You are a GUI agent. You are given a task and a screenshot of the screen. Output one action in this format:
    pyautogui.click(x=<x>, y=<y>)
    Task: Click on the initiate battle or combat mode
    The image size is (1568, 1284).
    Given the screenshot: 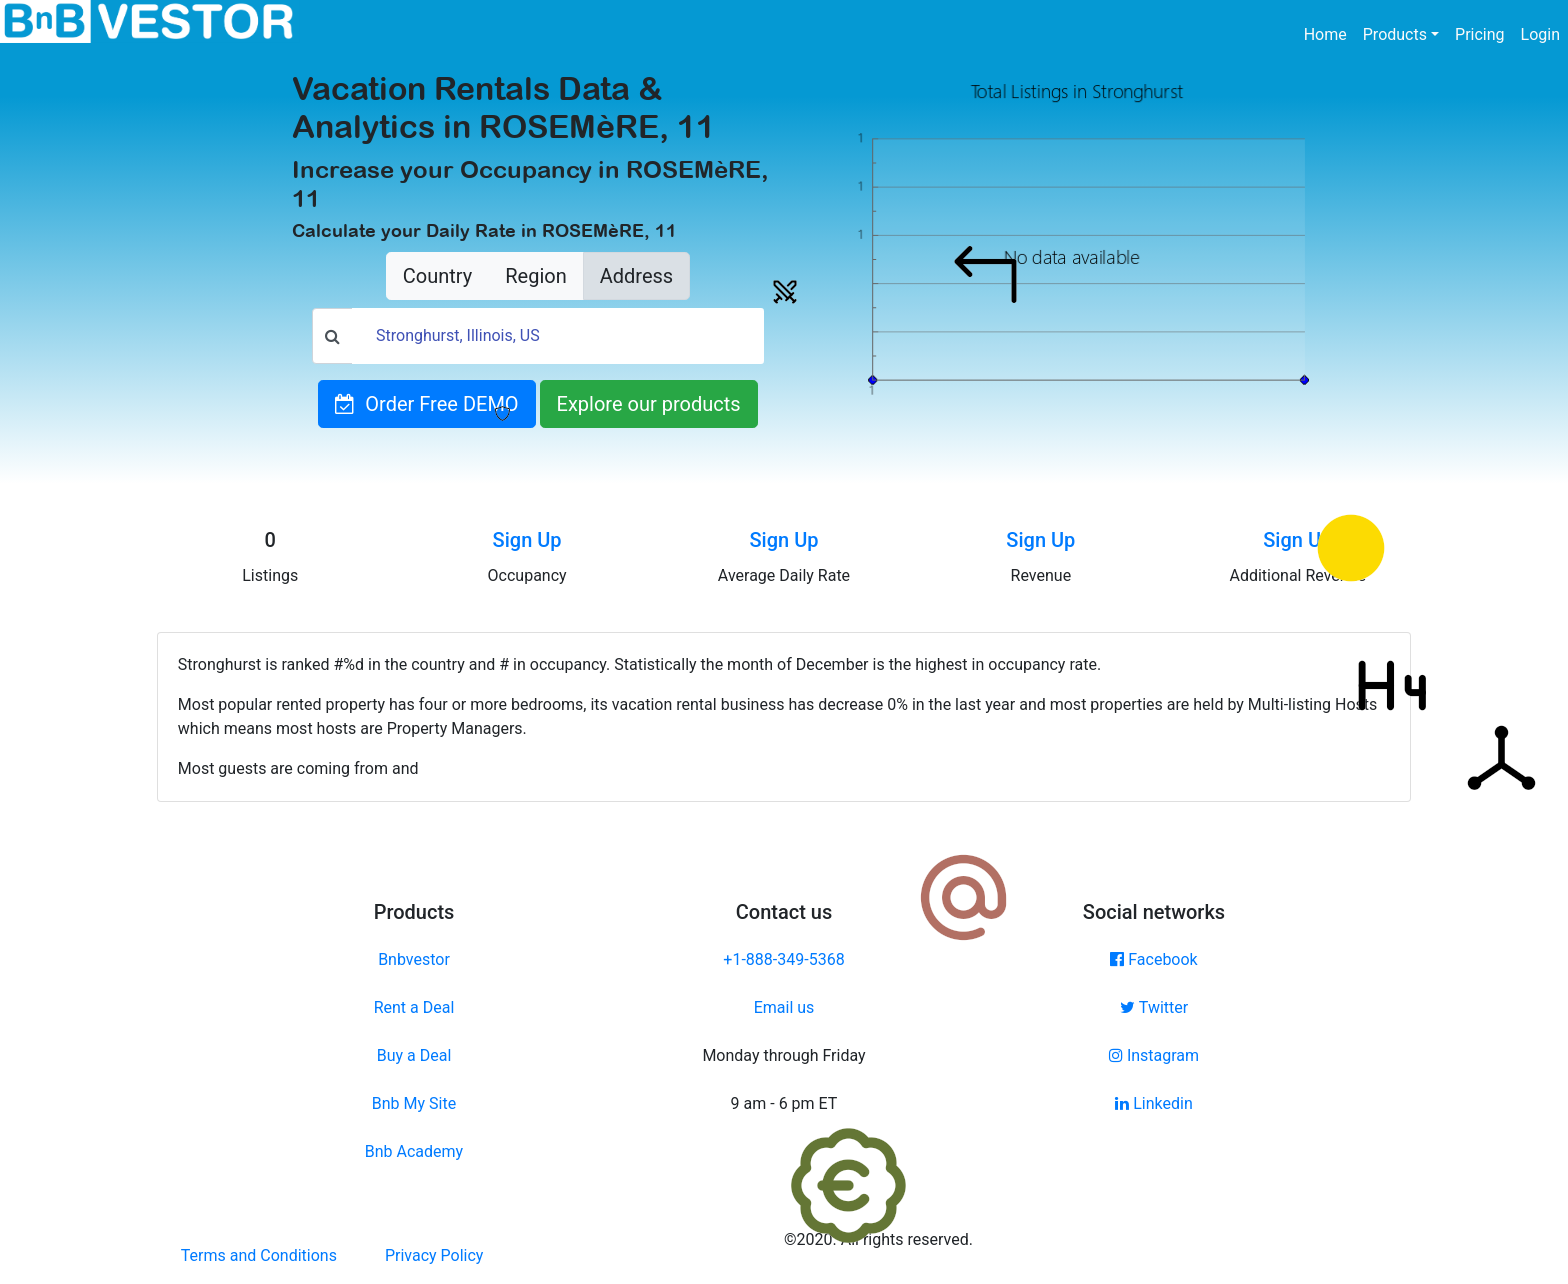 What is the action you would take?
    pyautogui.click(x=785, y=292)
    